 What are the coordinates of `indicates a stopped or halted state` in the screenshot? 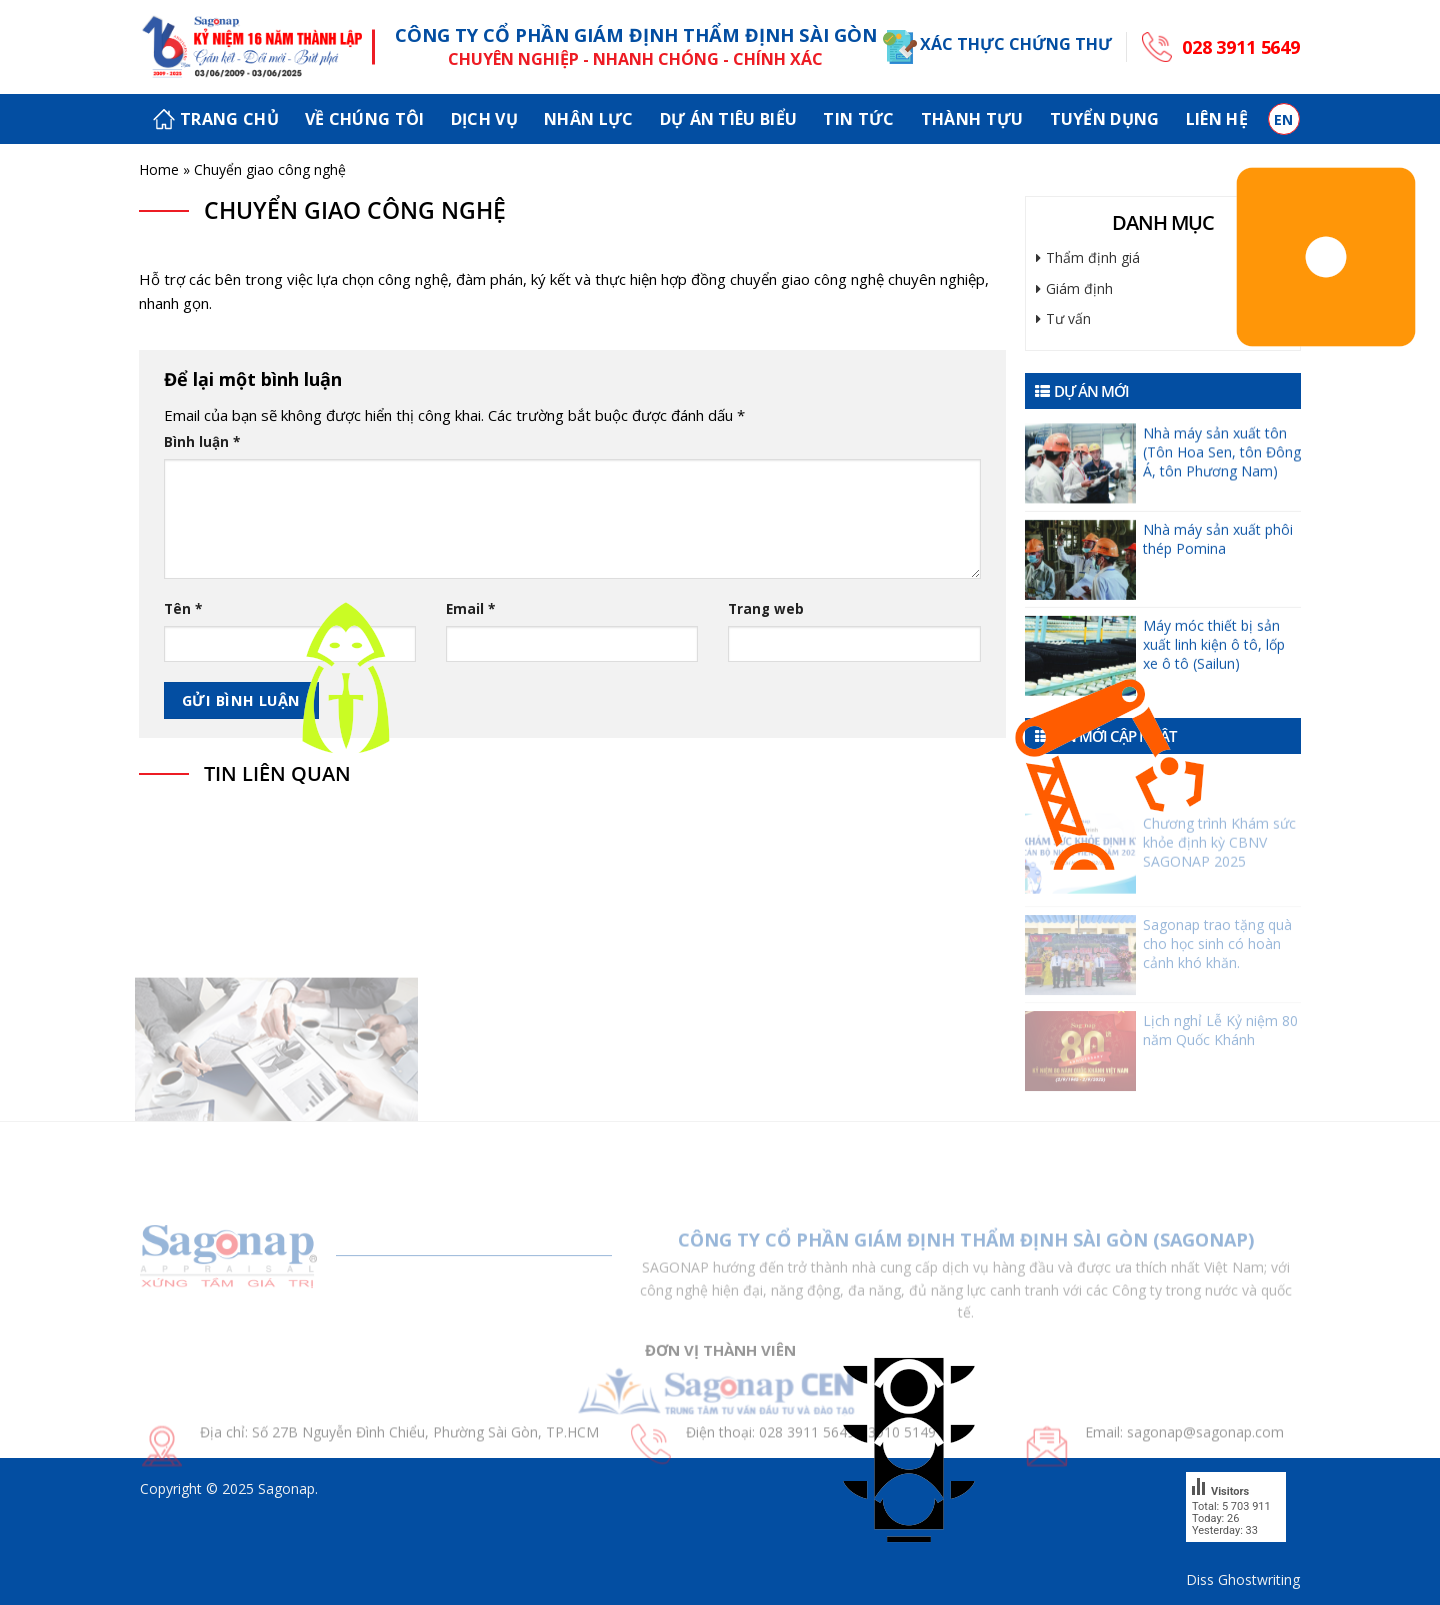 It's located at (909, 1450).